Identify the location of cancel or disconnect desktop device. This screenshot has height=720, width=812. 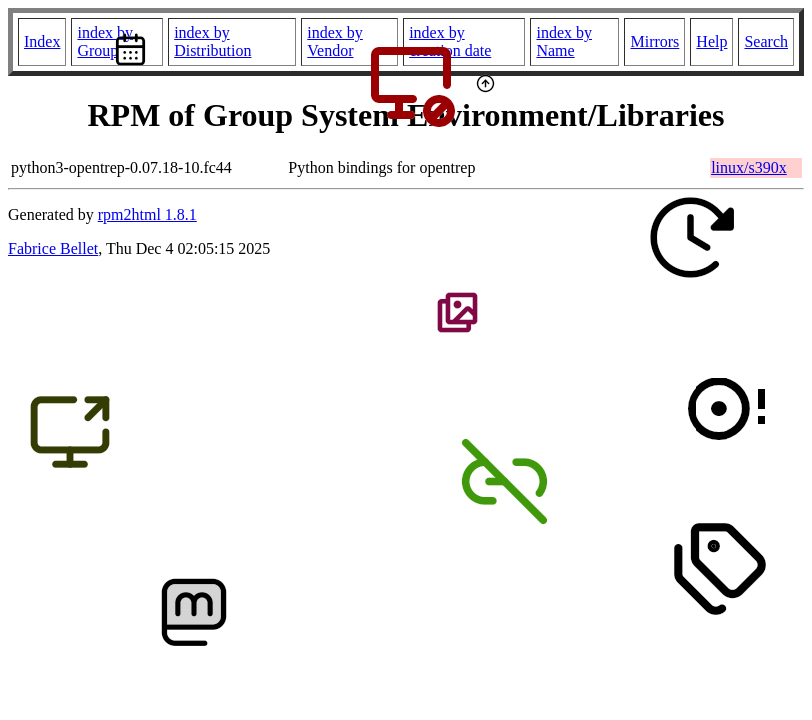
(411, 83).